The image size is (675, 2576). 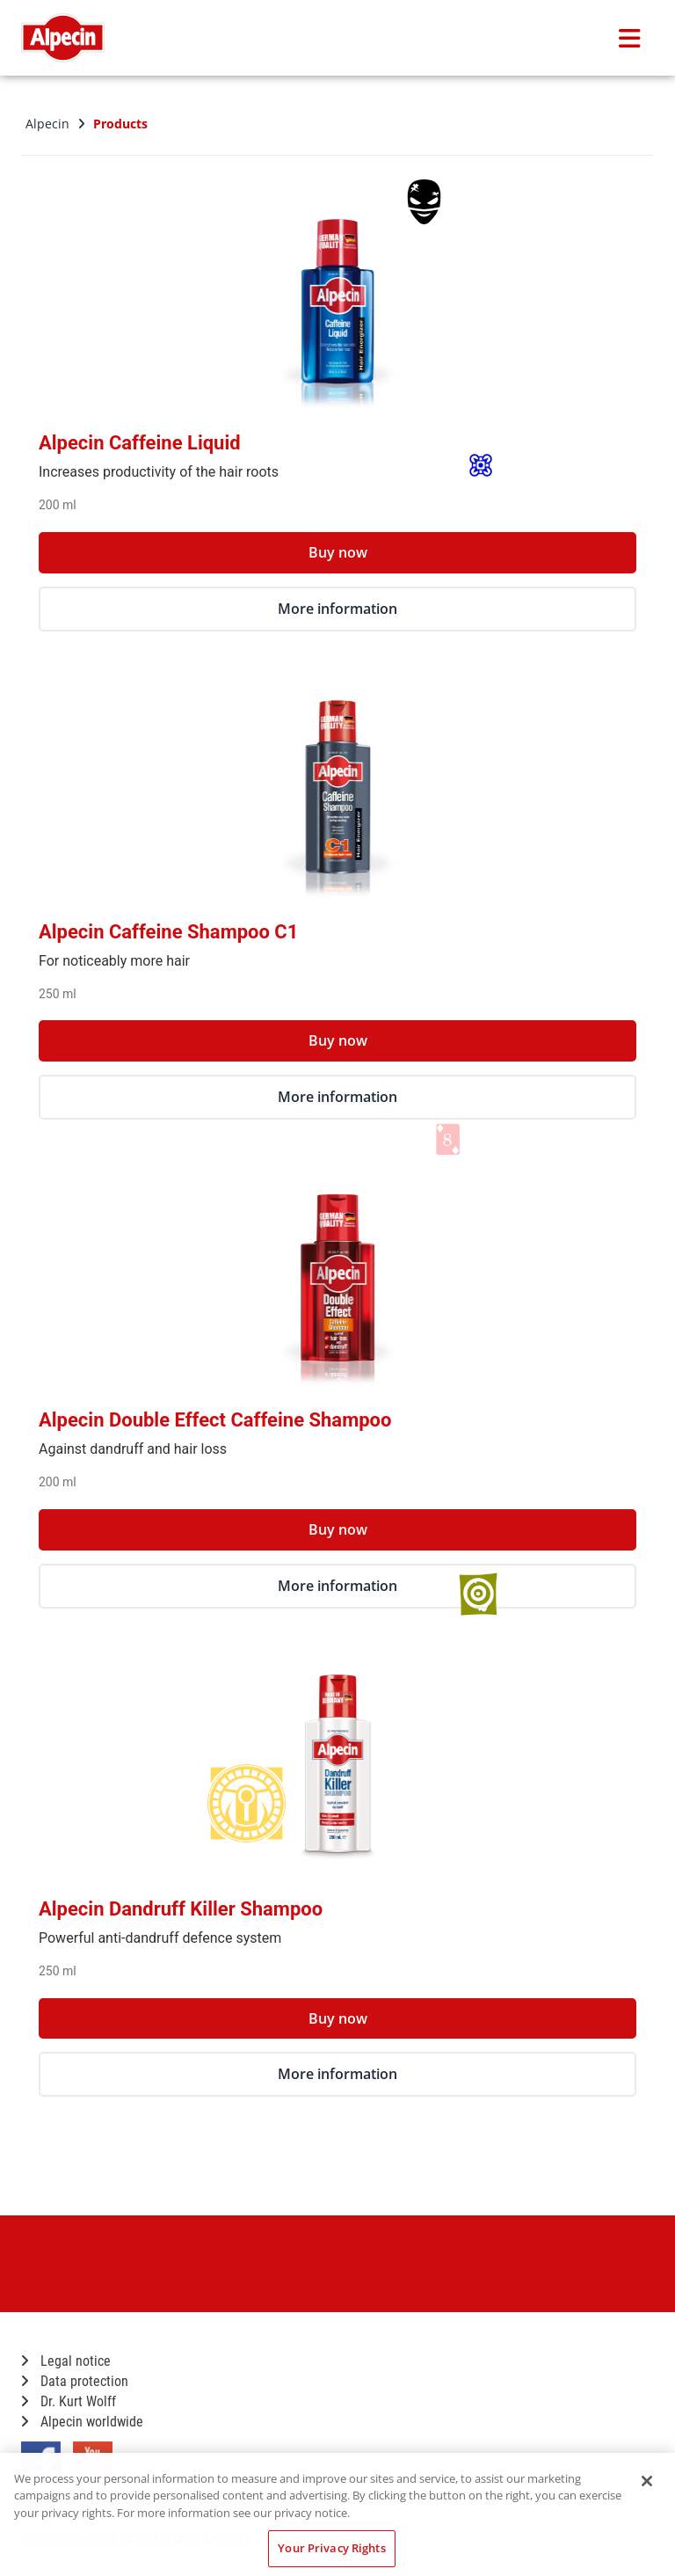 I want to click on play the 8 of diamonds card, so click(x=447, y=1139).